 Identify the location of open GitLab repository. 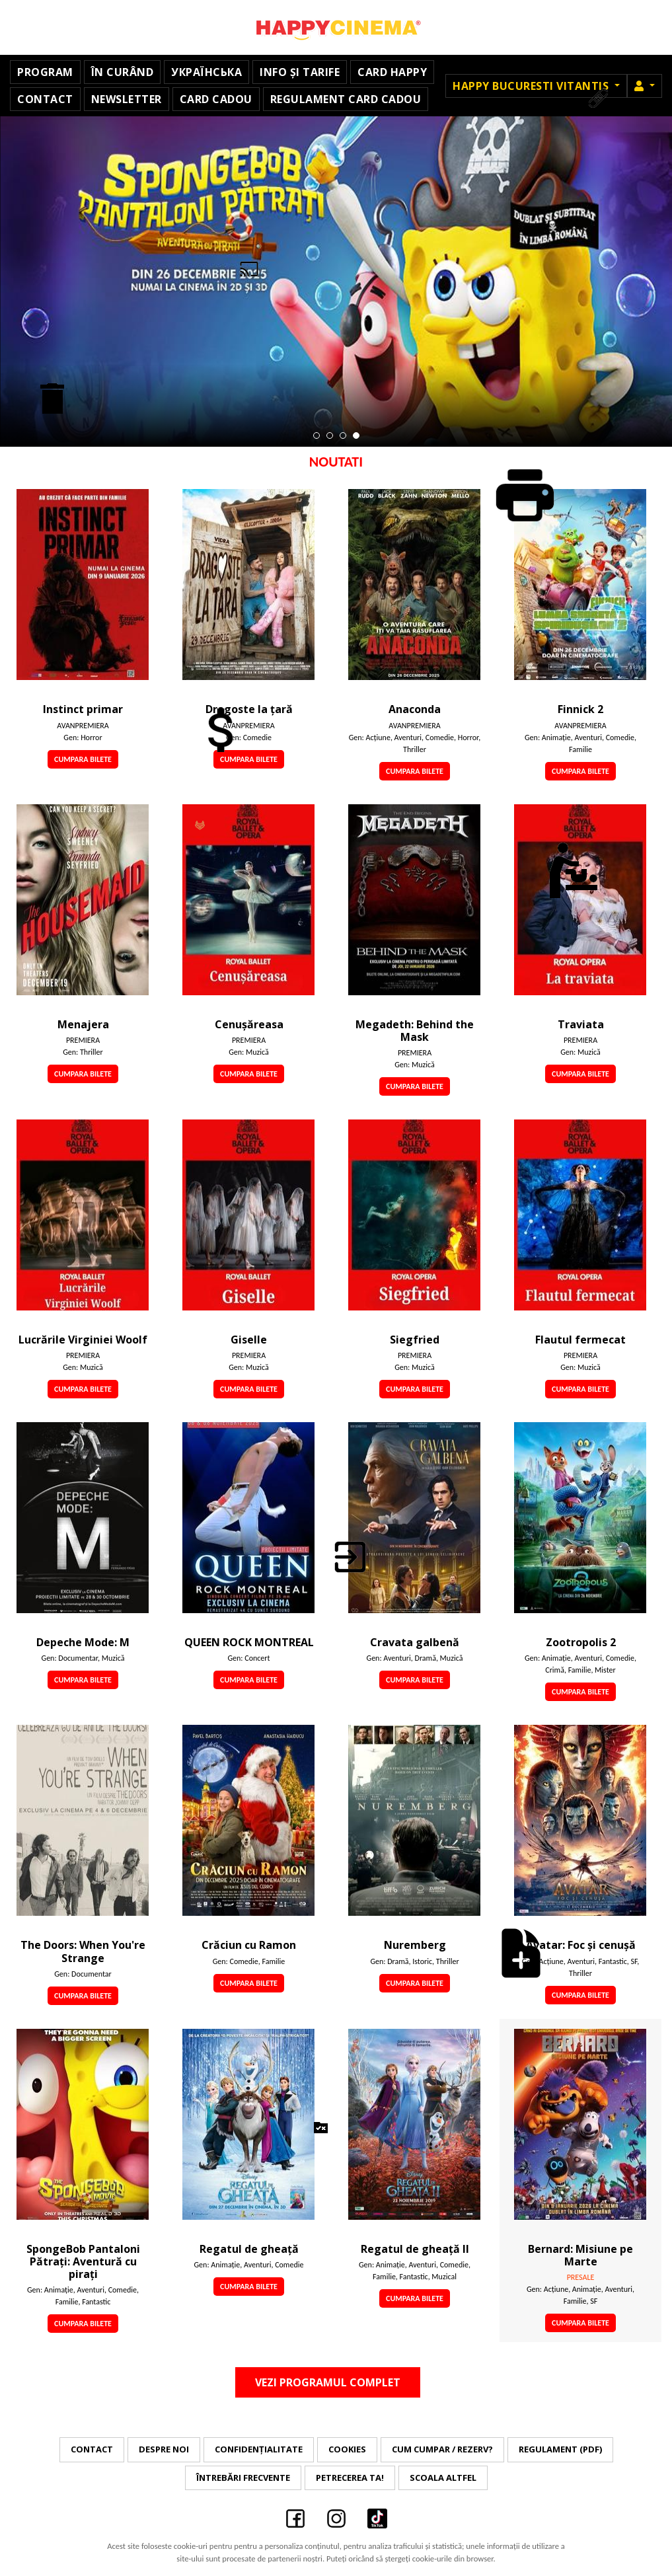
(200, 825).